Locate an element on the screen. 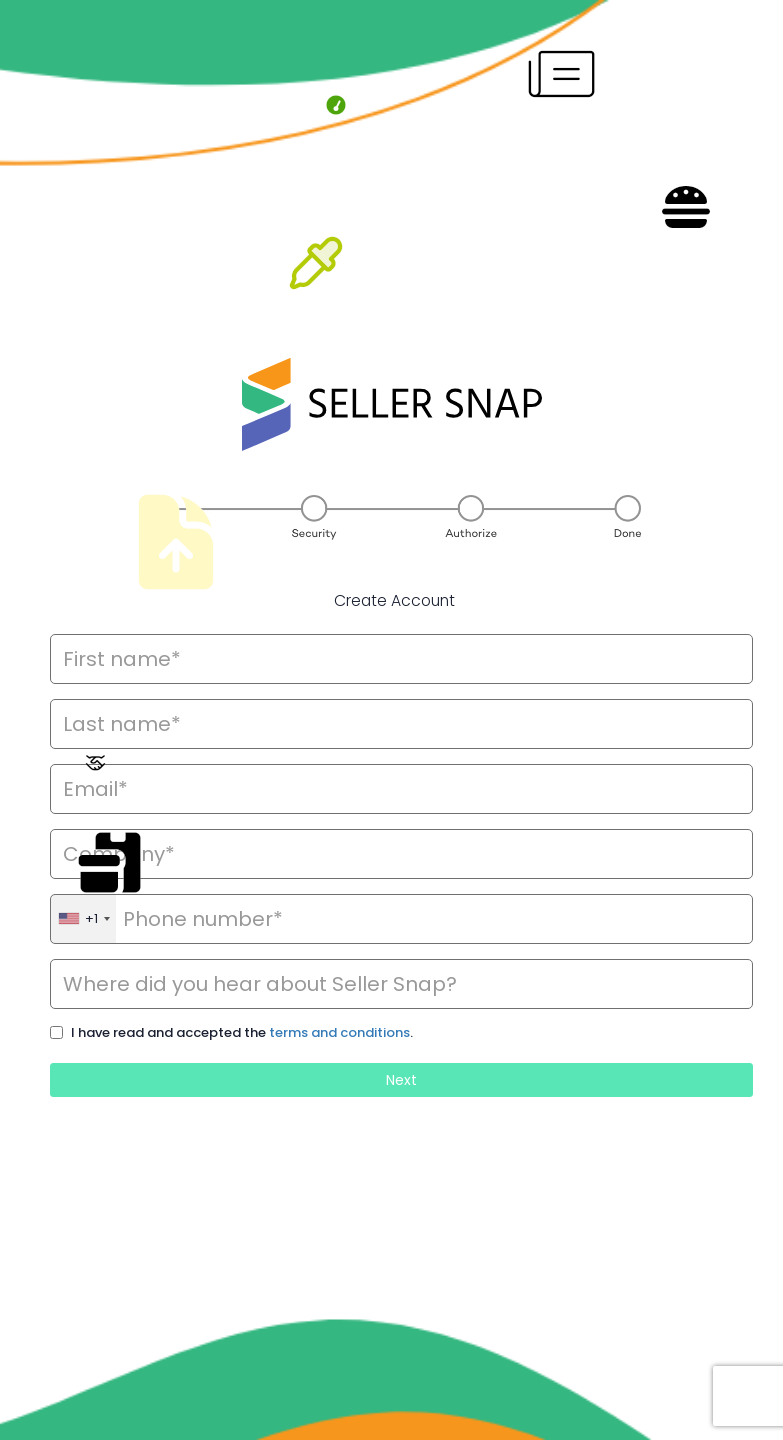  view news or articles is located at coordinates (564, 74).